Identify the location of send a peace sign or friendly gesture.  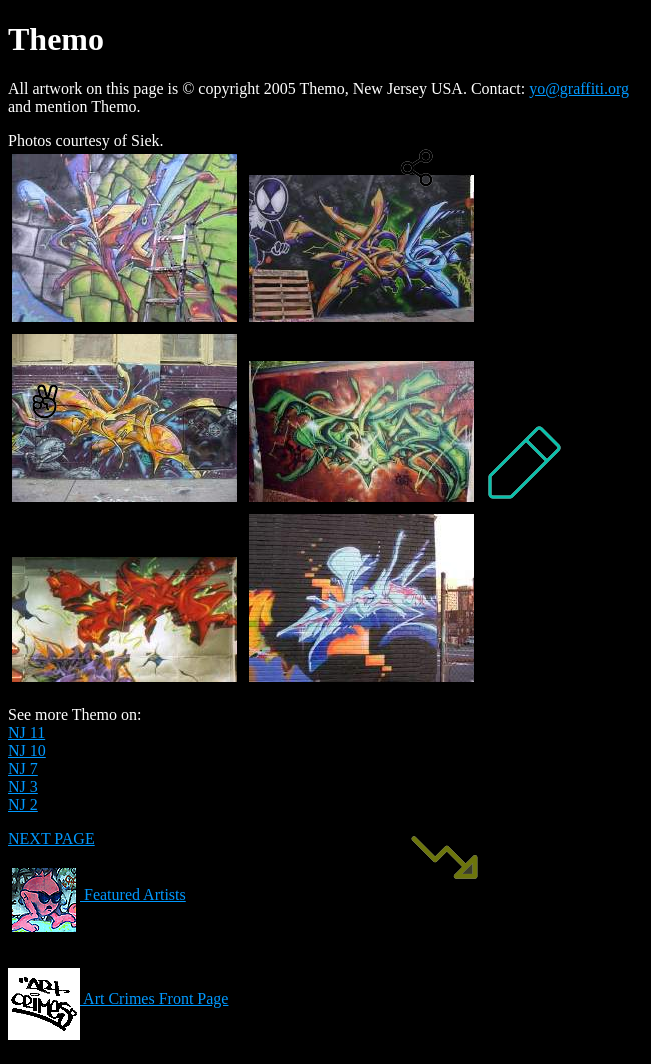
(44, 401).